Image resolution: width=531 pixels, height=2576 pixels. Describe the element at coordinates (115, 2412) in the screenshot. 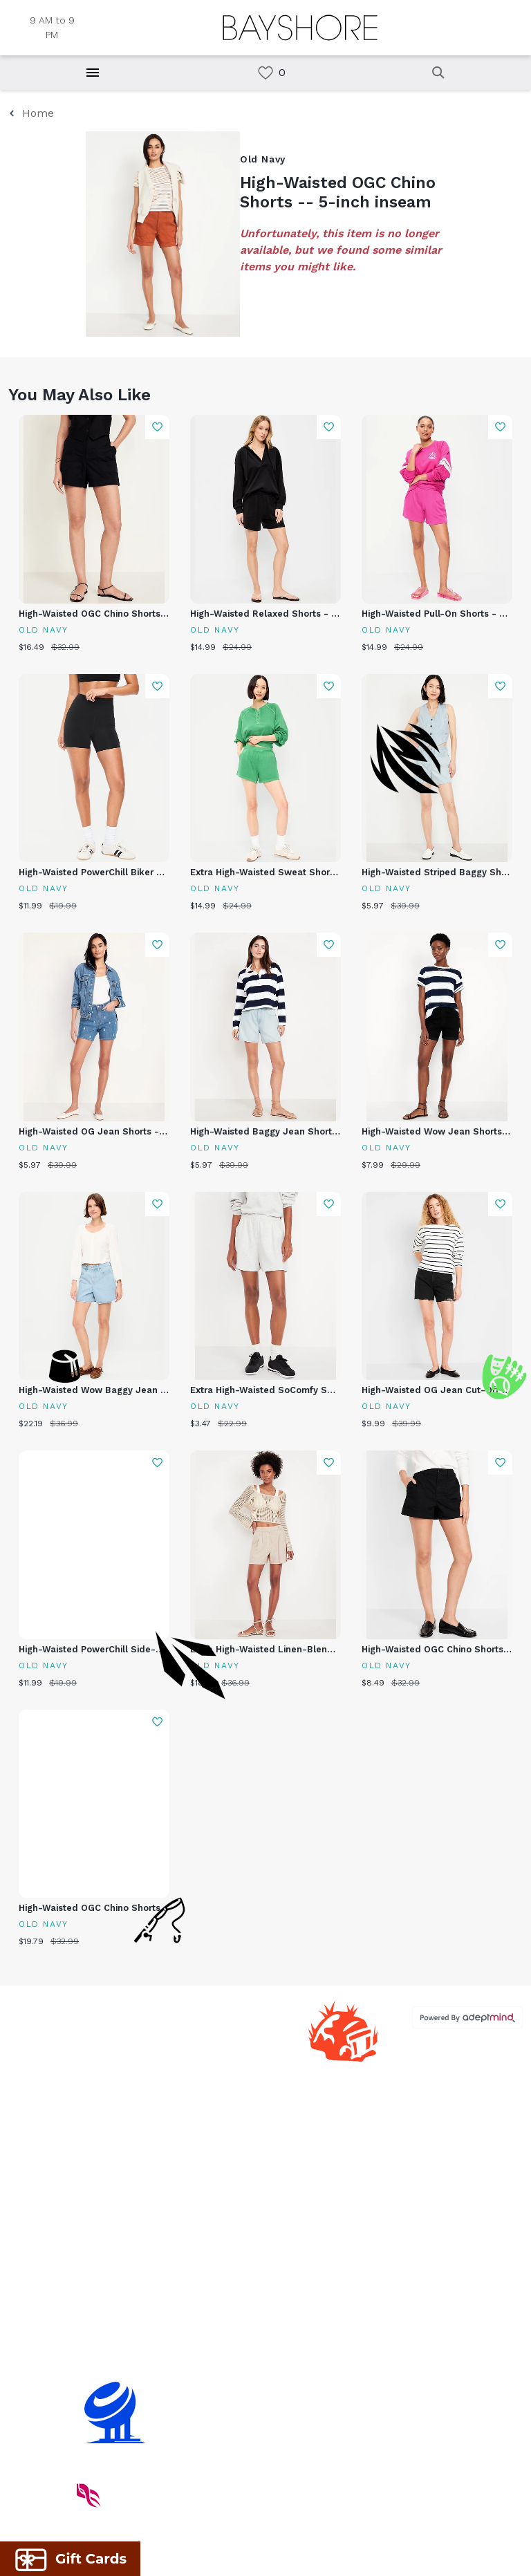

I see `satellite dish or radar antenna icon` at that location.